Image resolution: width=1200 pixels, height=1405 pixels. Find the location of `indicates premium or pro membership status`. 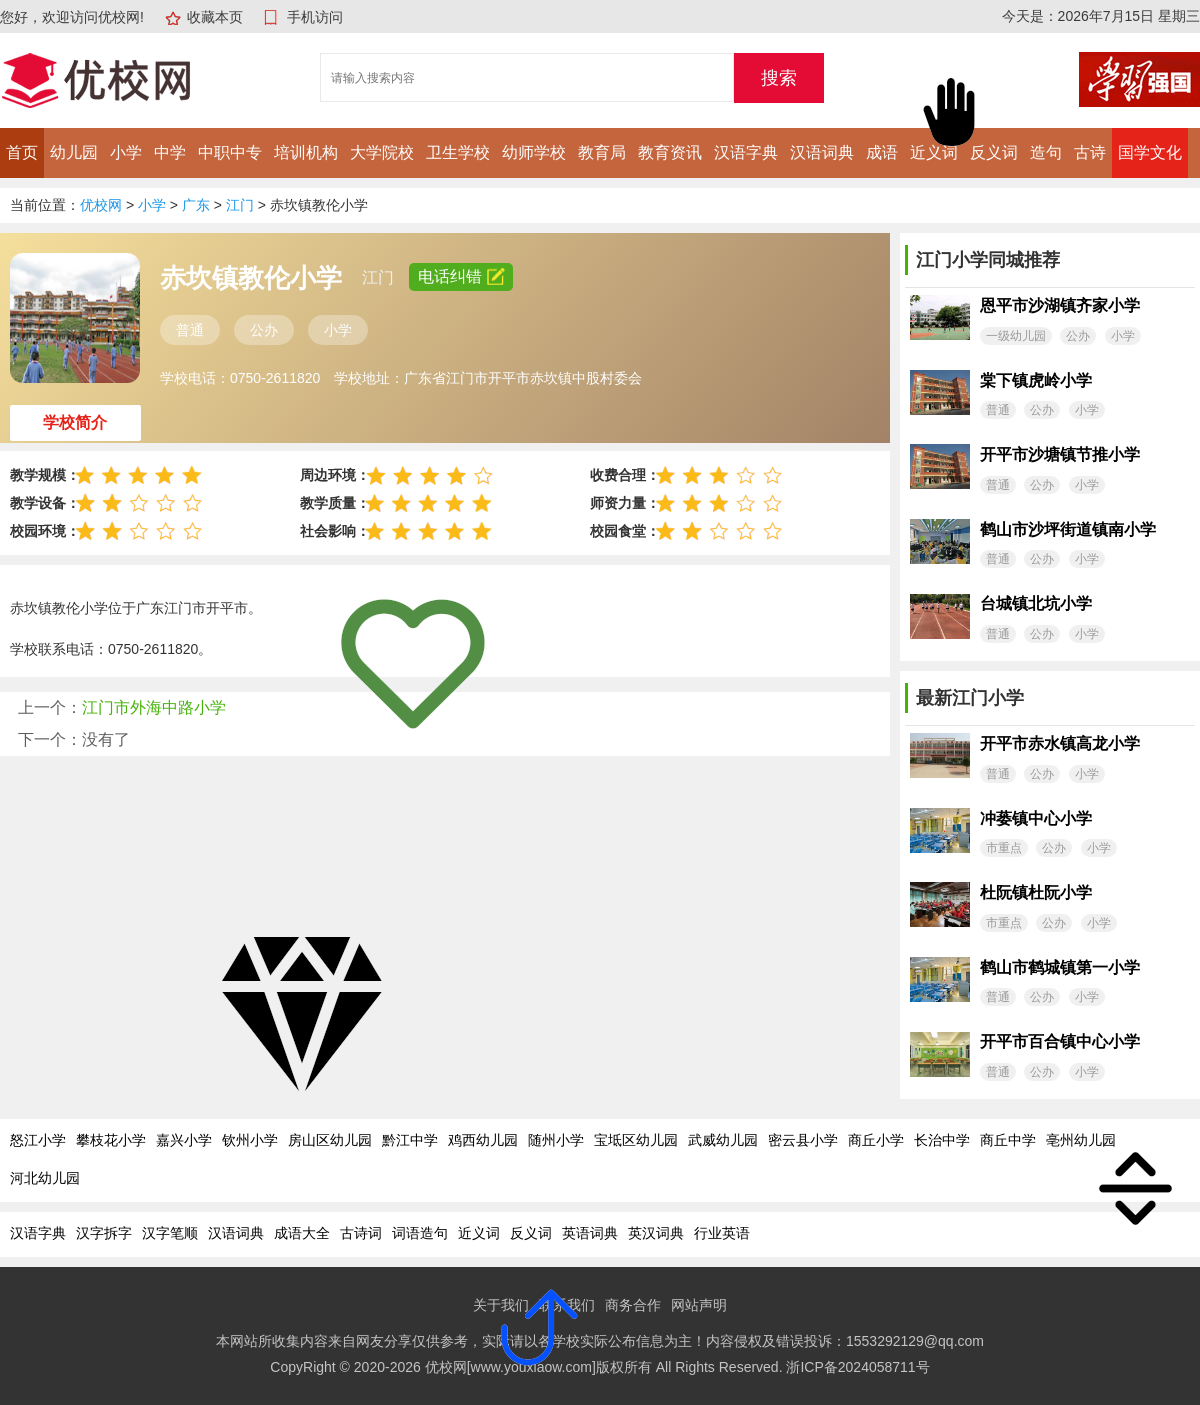

indicates premium or pro membership status is located at coordinates (302, 1014).